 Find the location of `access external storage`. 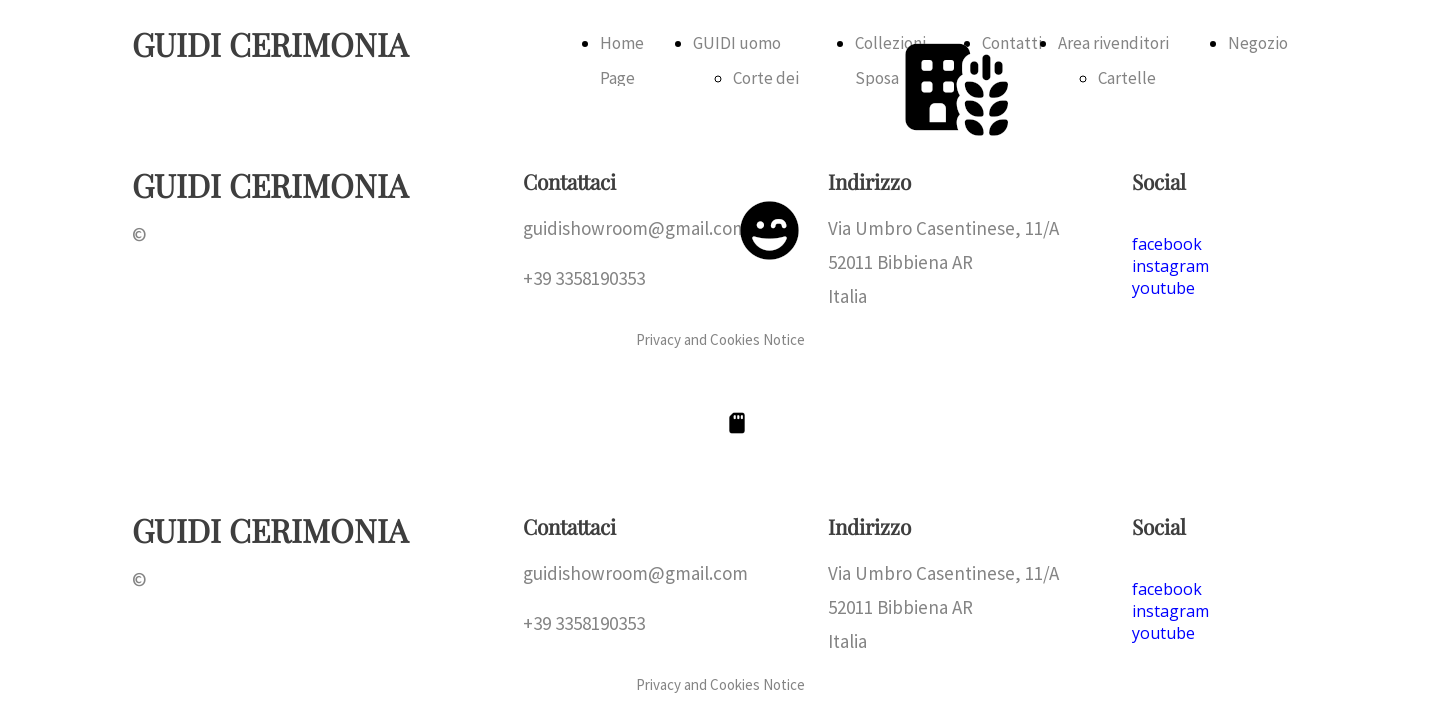

access external storage is located at coordinates (737, 423).